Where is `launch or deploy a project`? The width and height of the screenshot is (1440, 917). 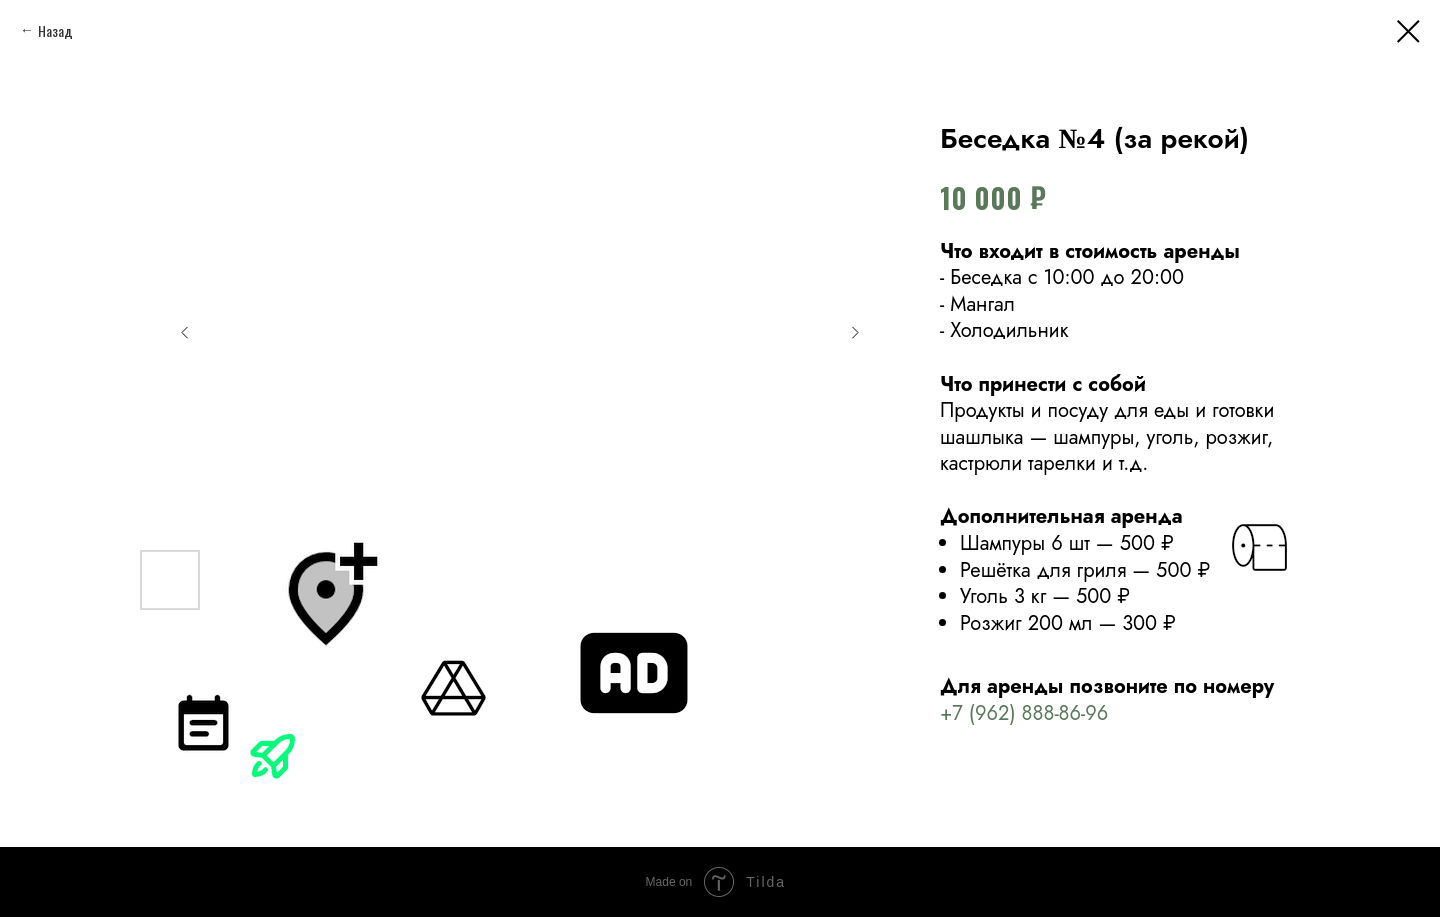
launch or deploy a project is located at coordinates (273, 755).